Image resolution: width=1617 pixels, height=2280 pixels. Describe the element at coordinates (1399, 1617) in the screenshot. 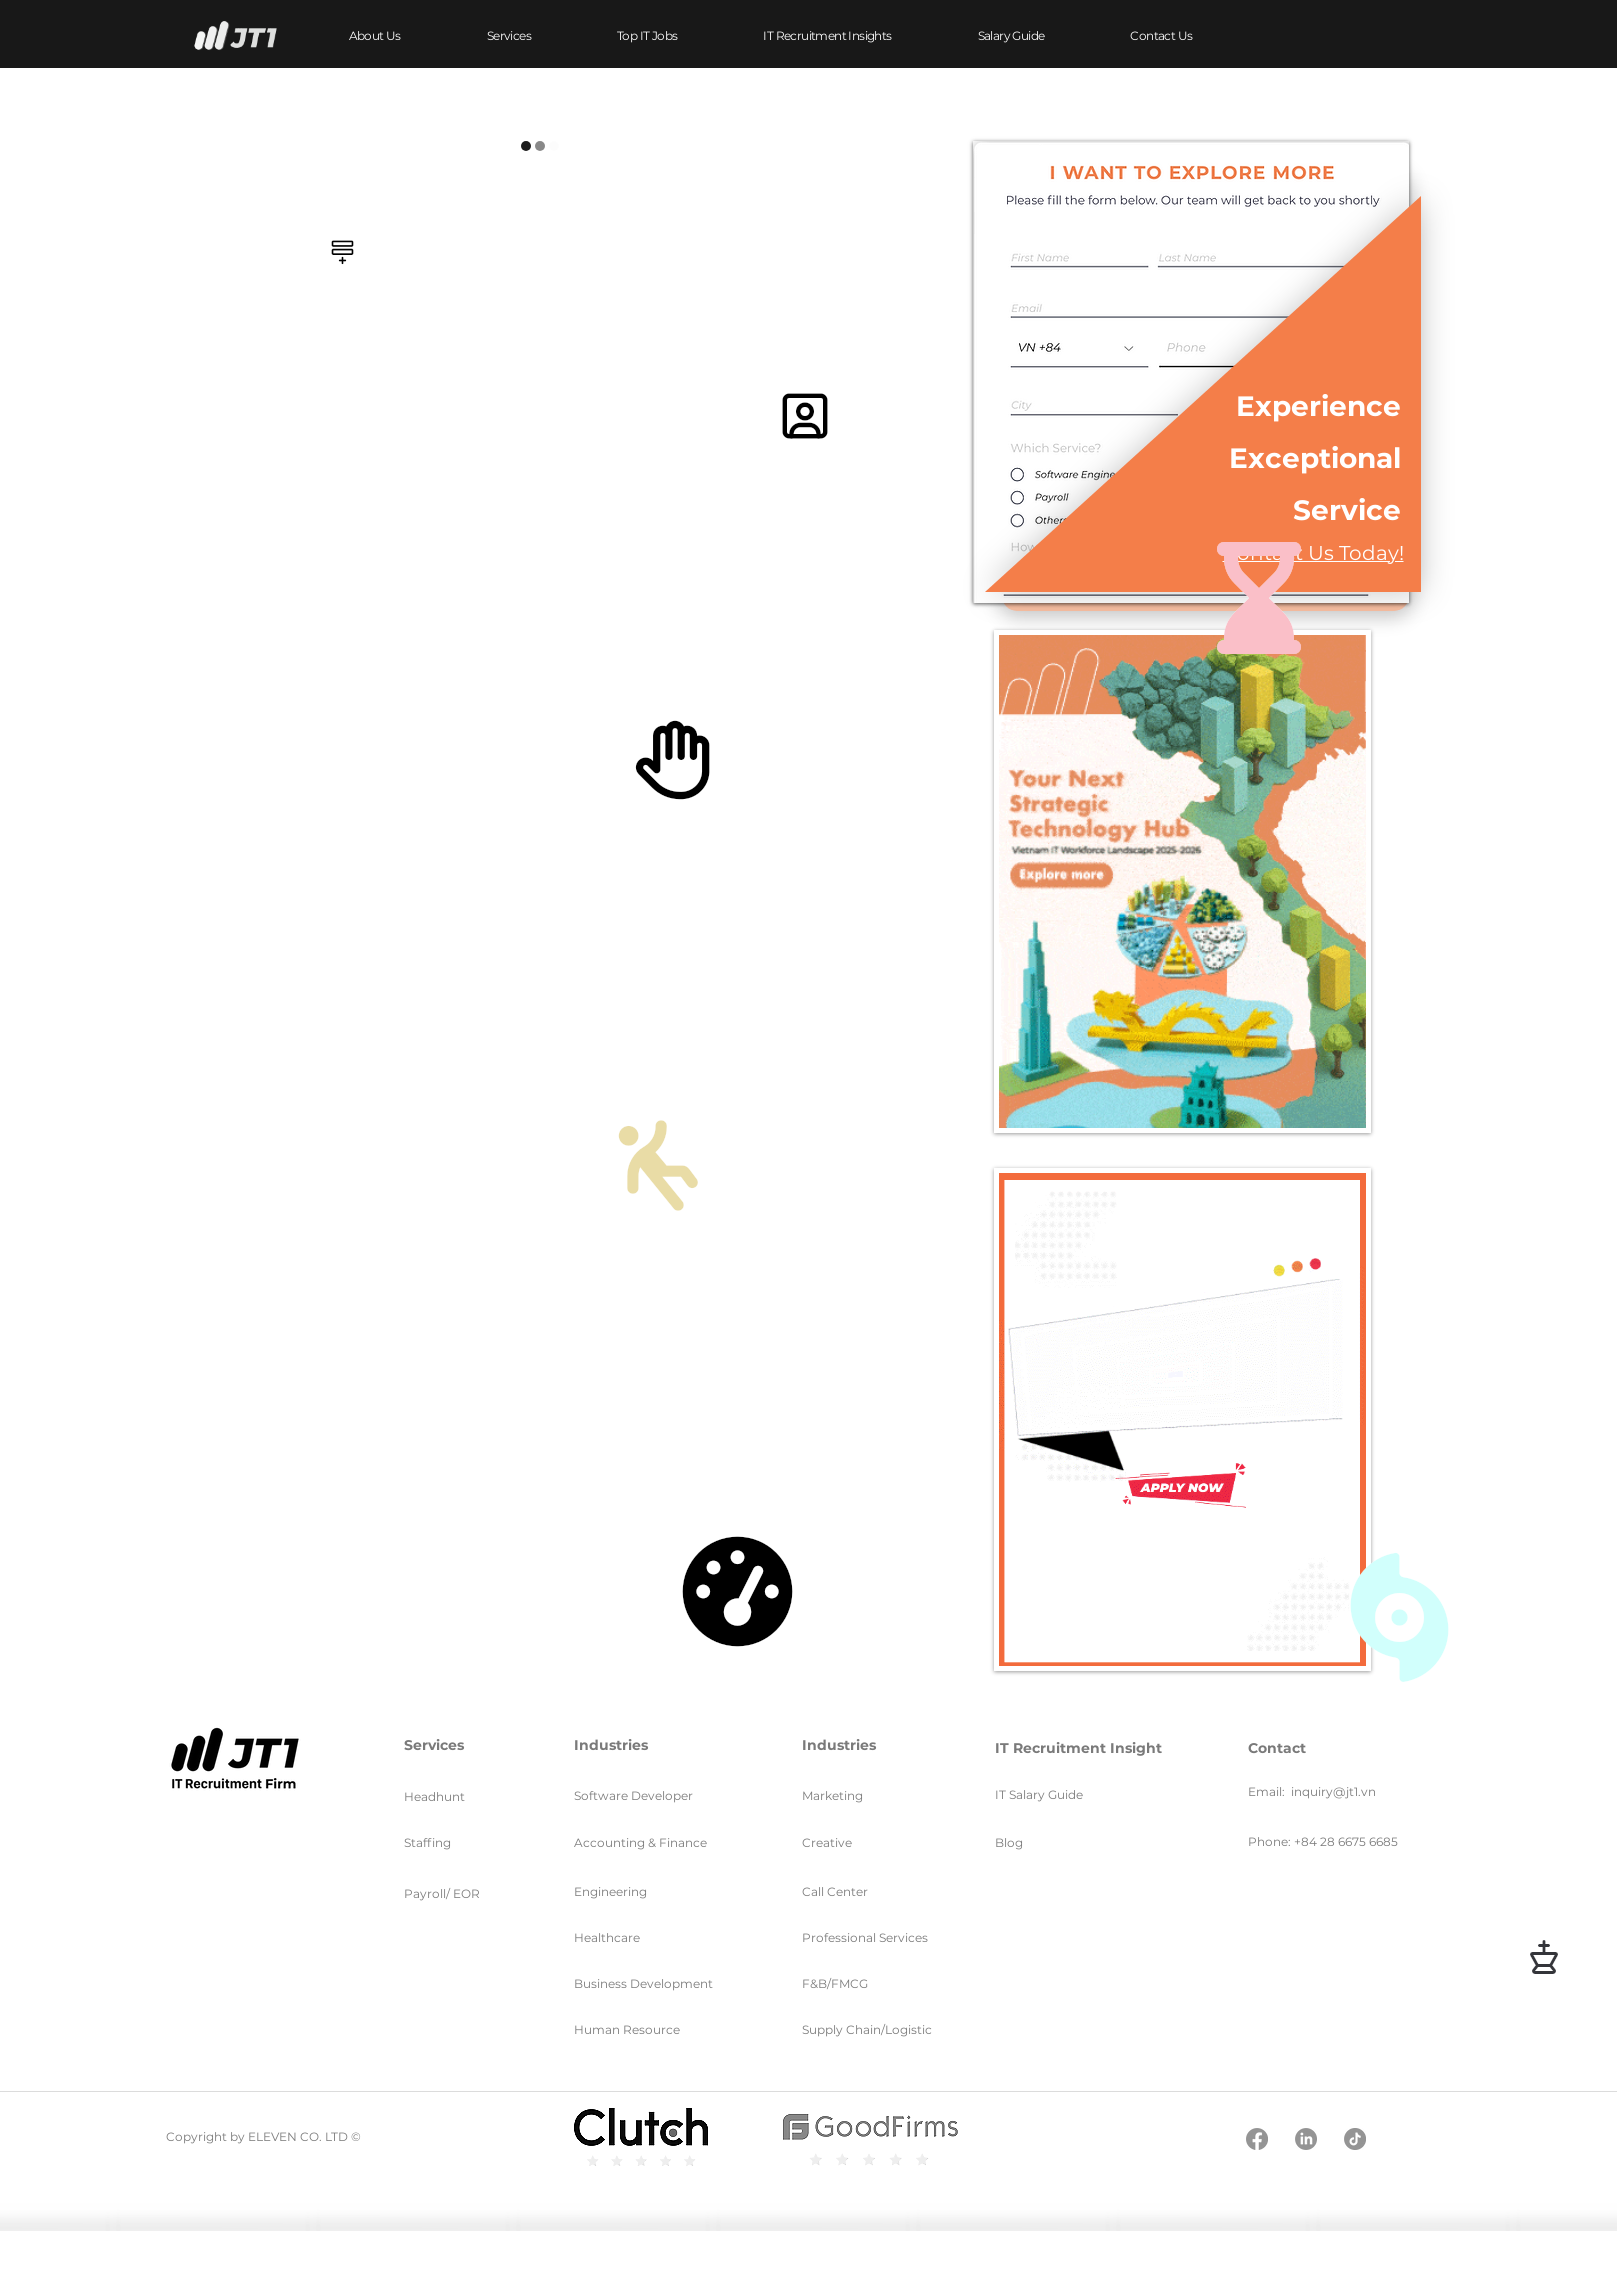

I see `indicates hurricane or tropical storm warning` at that location.